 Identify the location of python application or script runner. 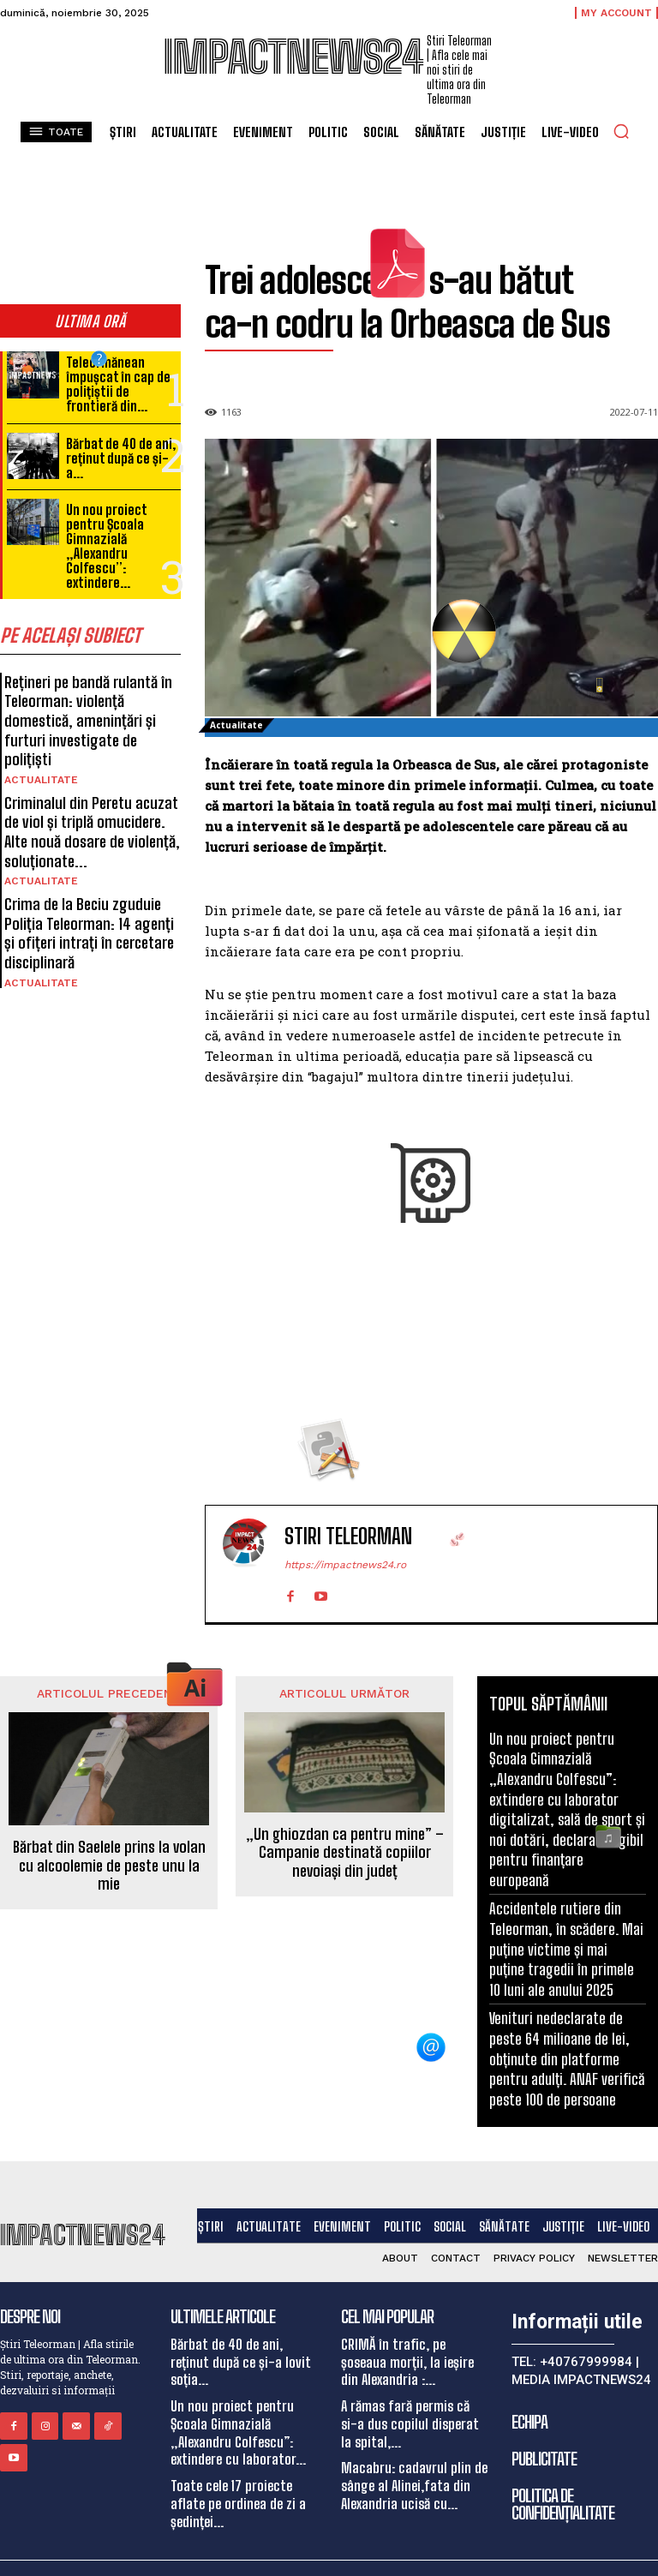
(329, 1450).